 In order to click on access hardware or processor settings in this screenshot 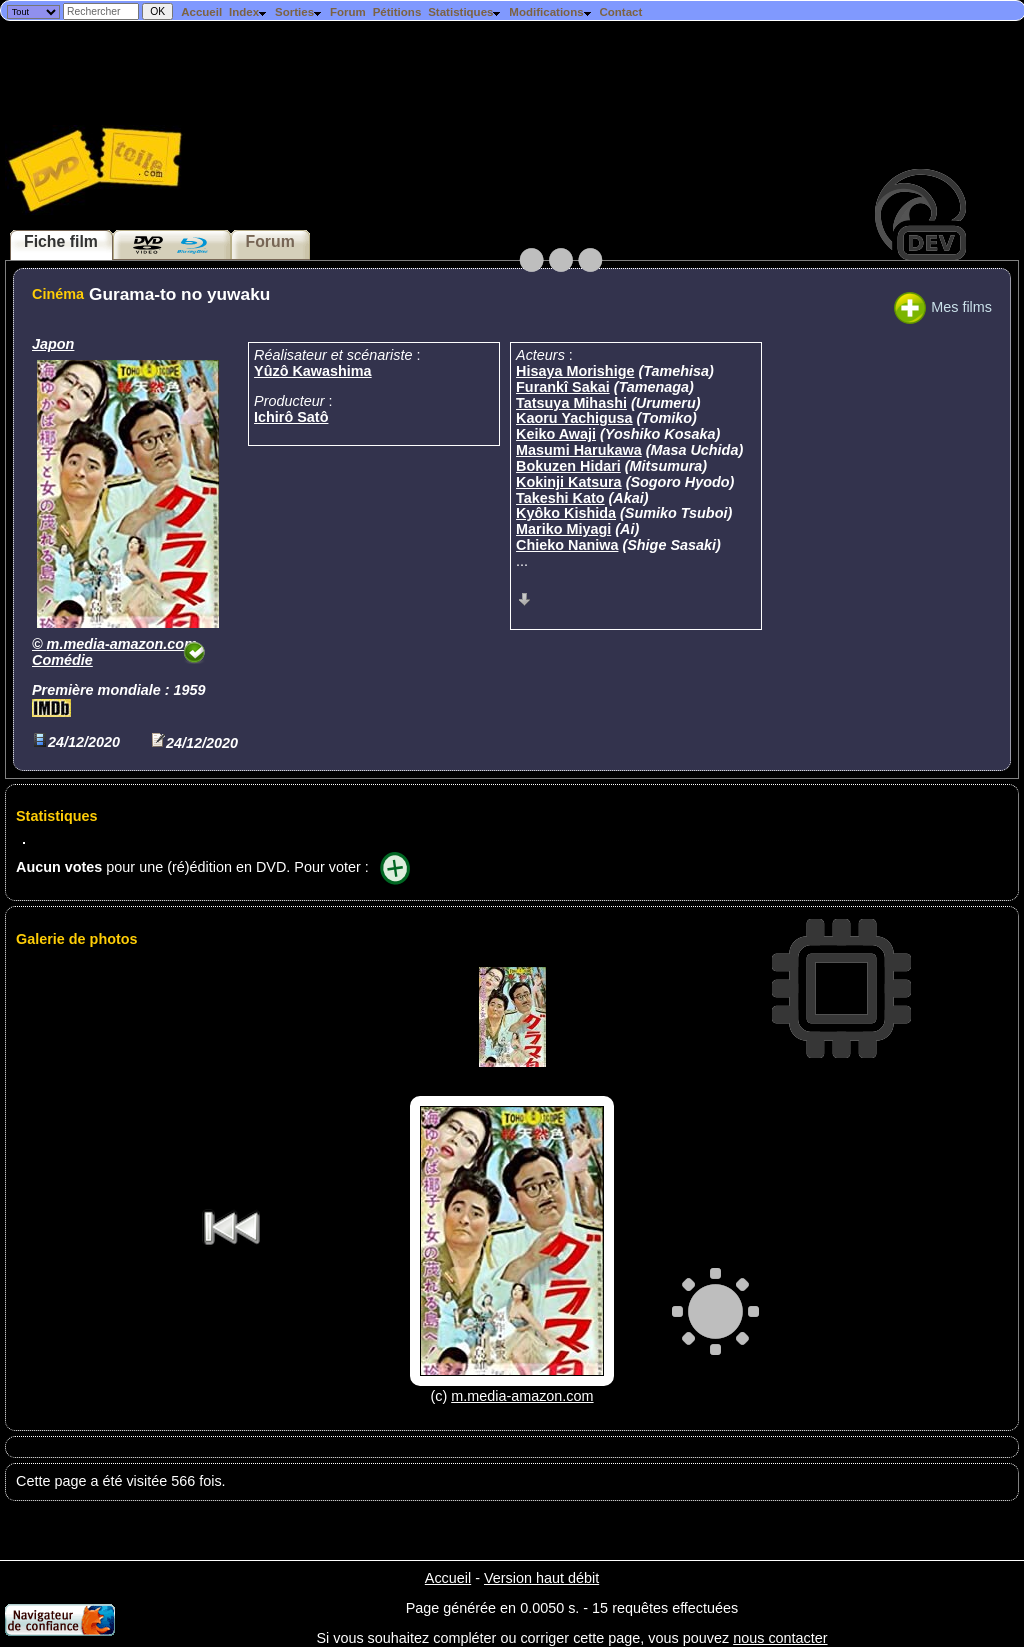, I will do `click(841, 988)`.